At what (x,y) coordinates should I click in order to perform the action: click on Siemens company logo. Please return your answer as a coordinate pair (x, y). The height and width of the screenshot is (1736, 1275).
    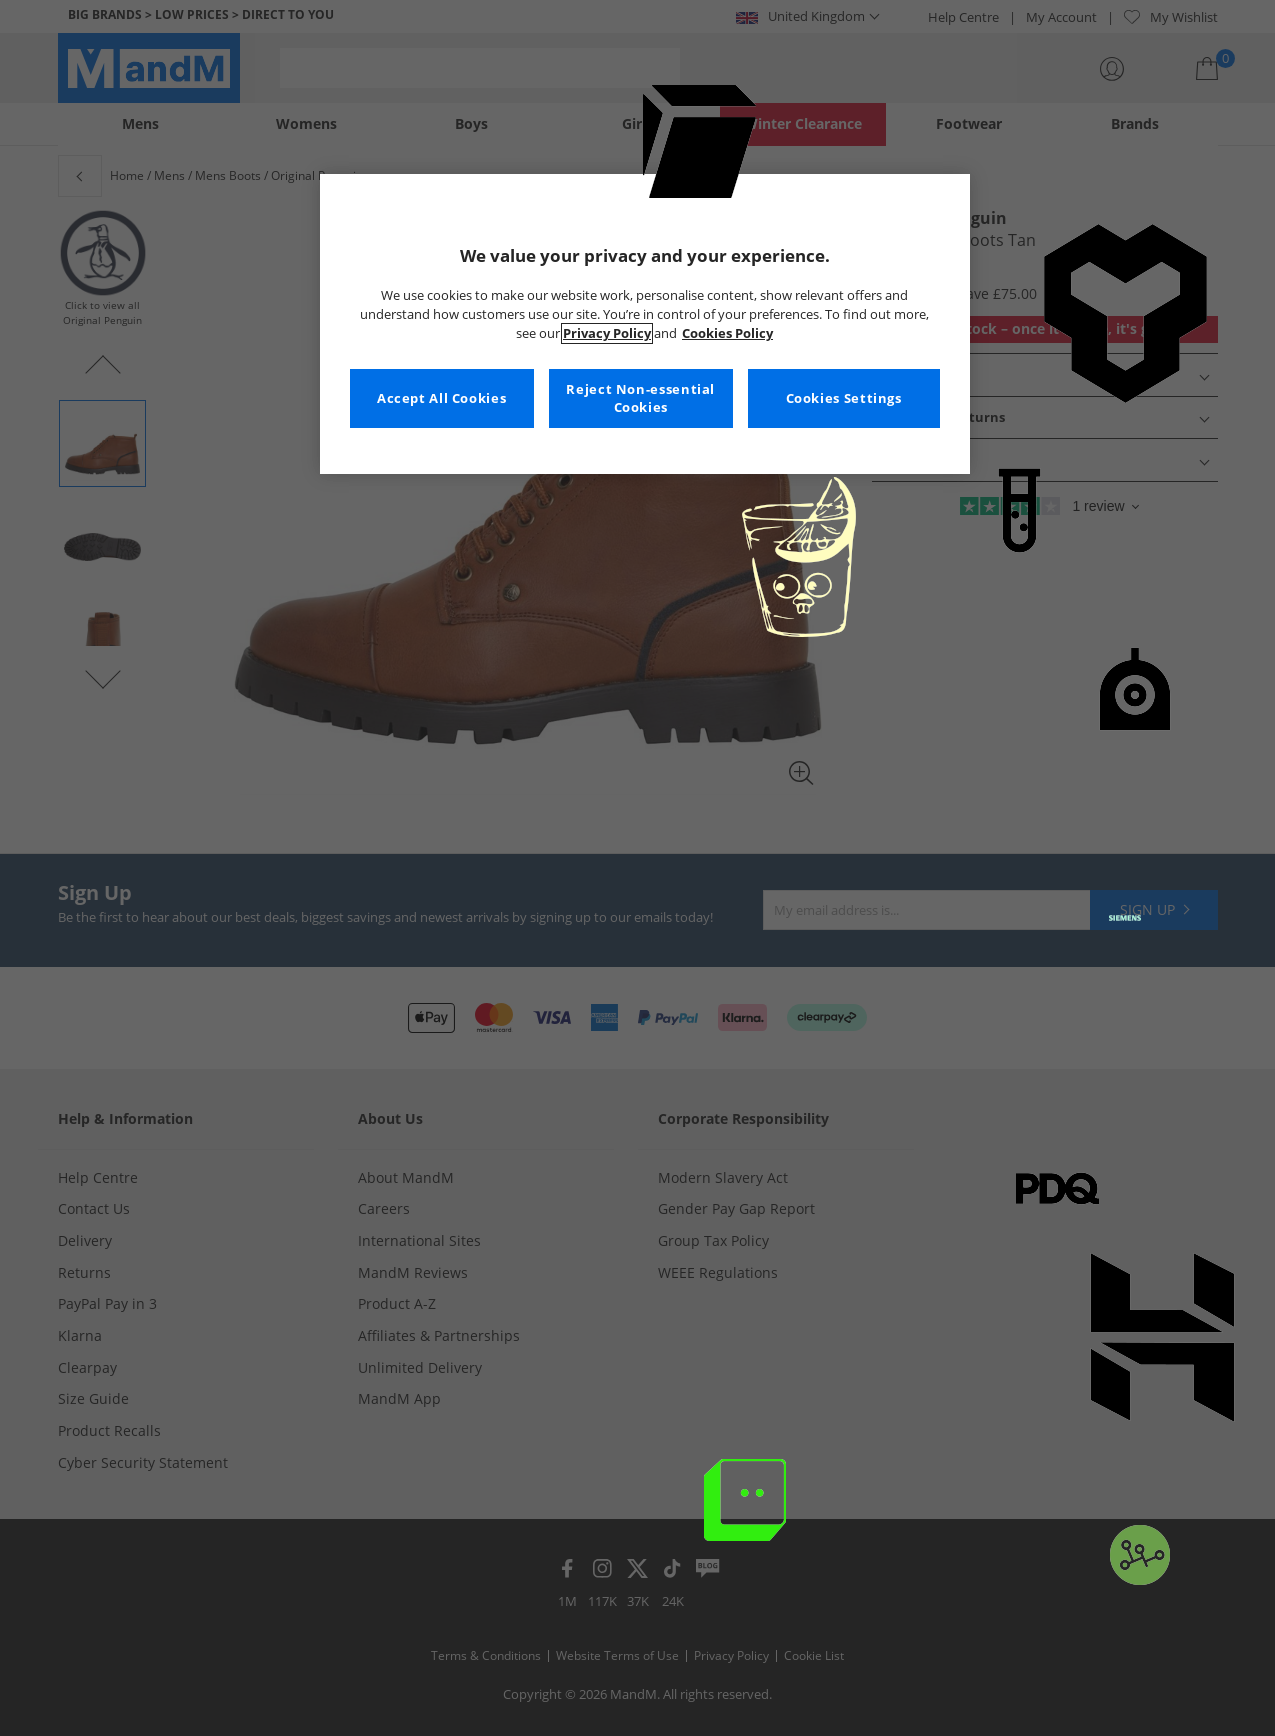
    Looking at the image, I should click on (1125, 918).